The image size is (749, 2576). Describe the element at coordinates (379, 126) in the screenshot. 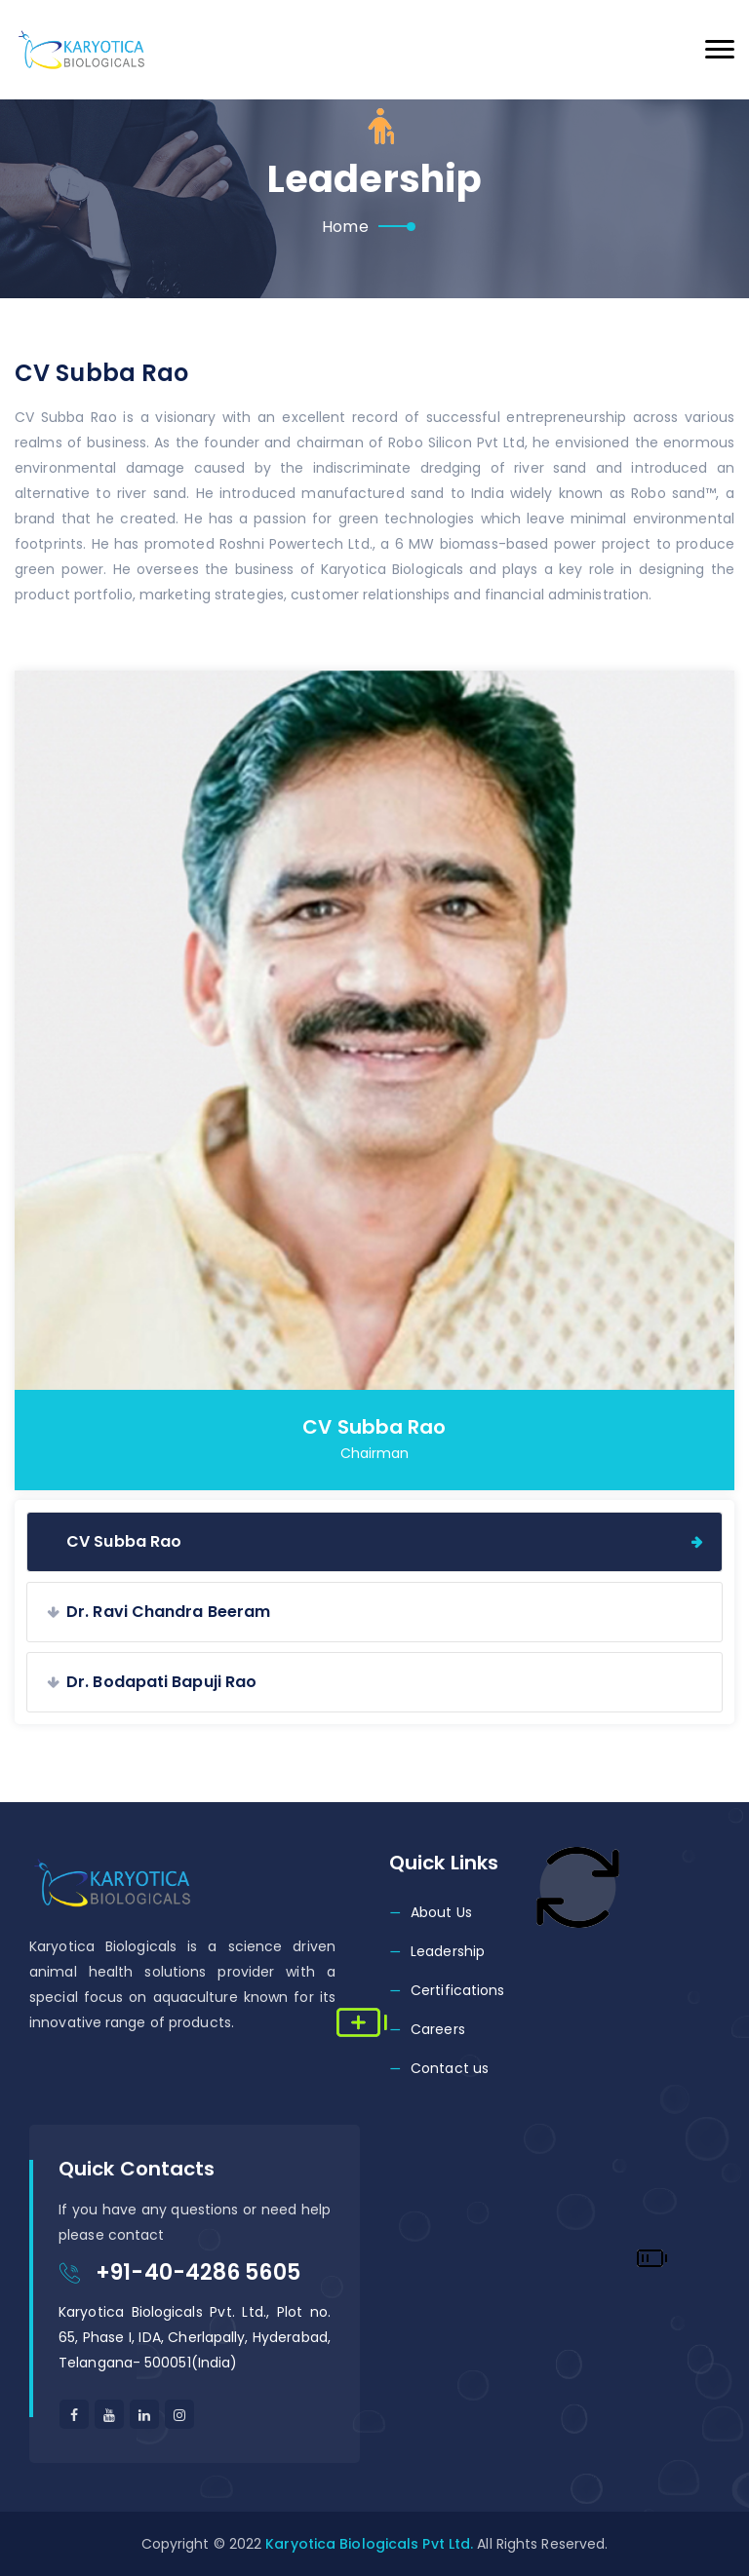

I see `indicates accessibility features or services` at that location.